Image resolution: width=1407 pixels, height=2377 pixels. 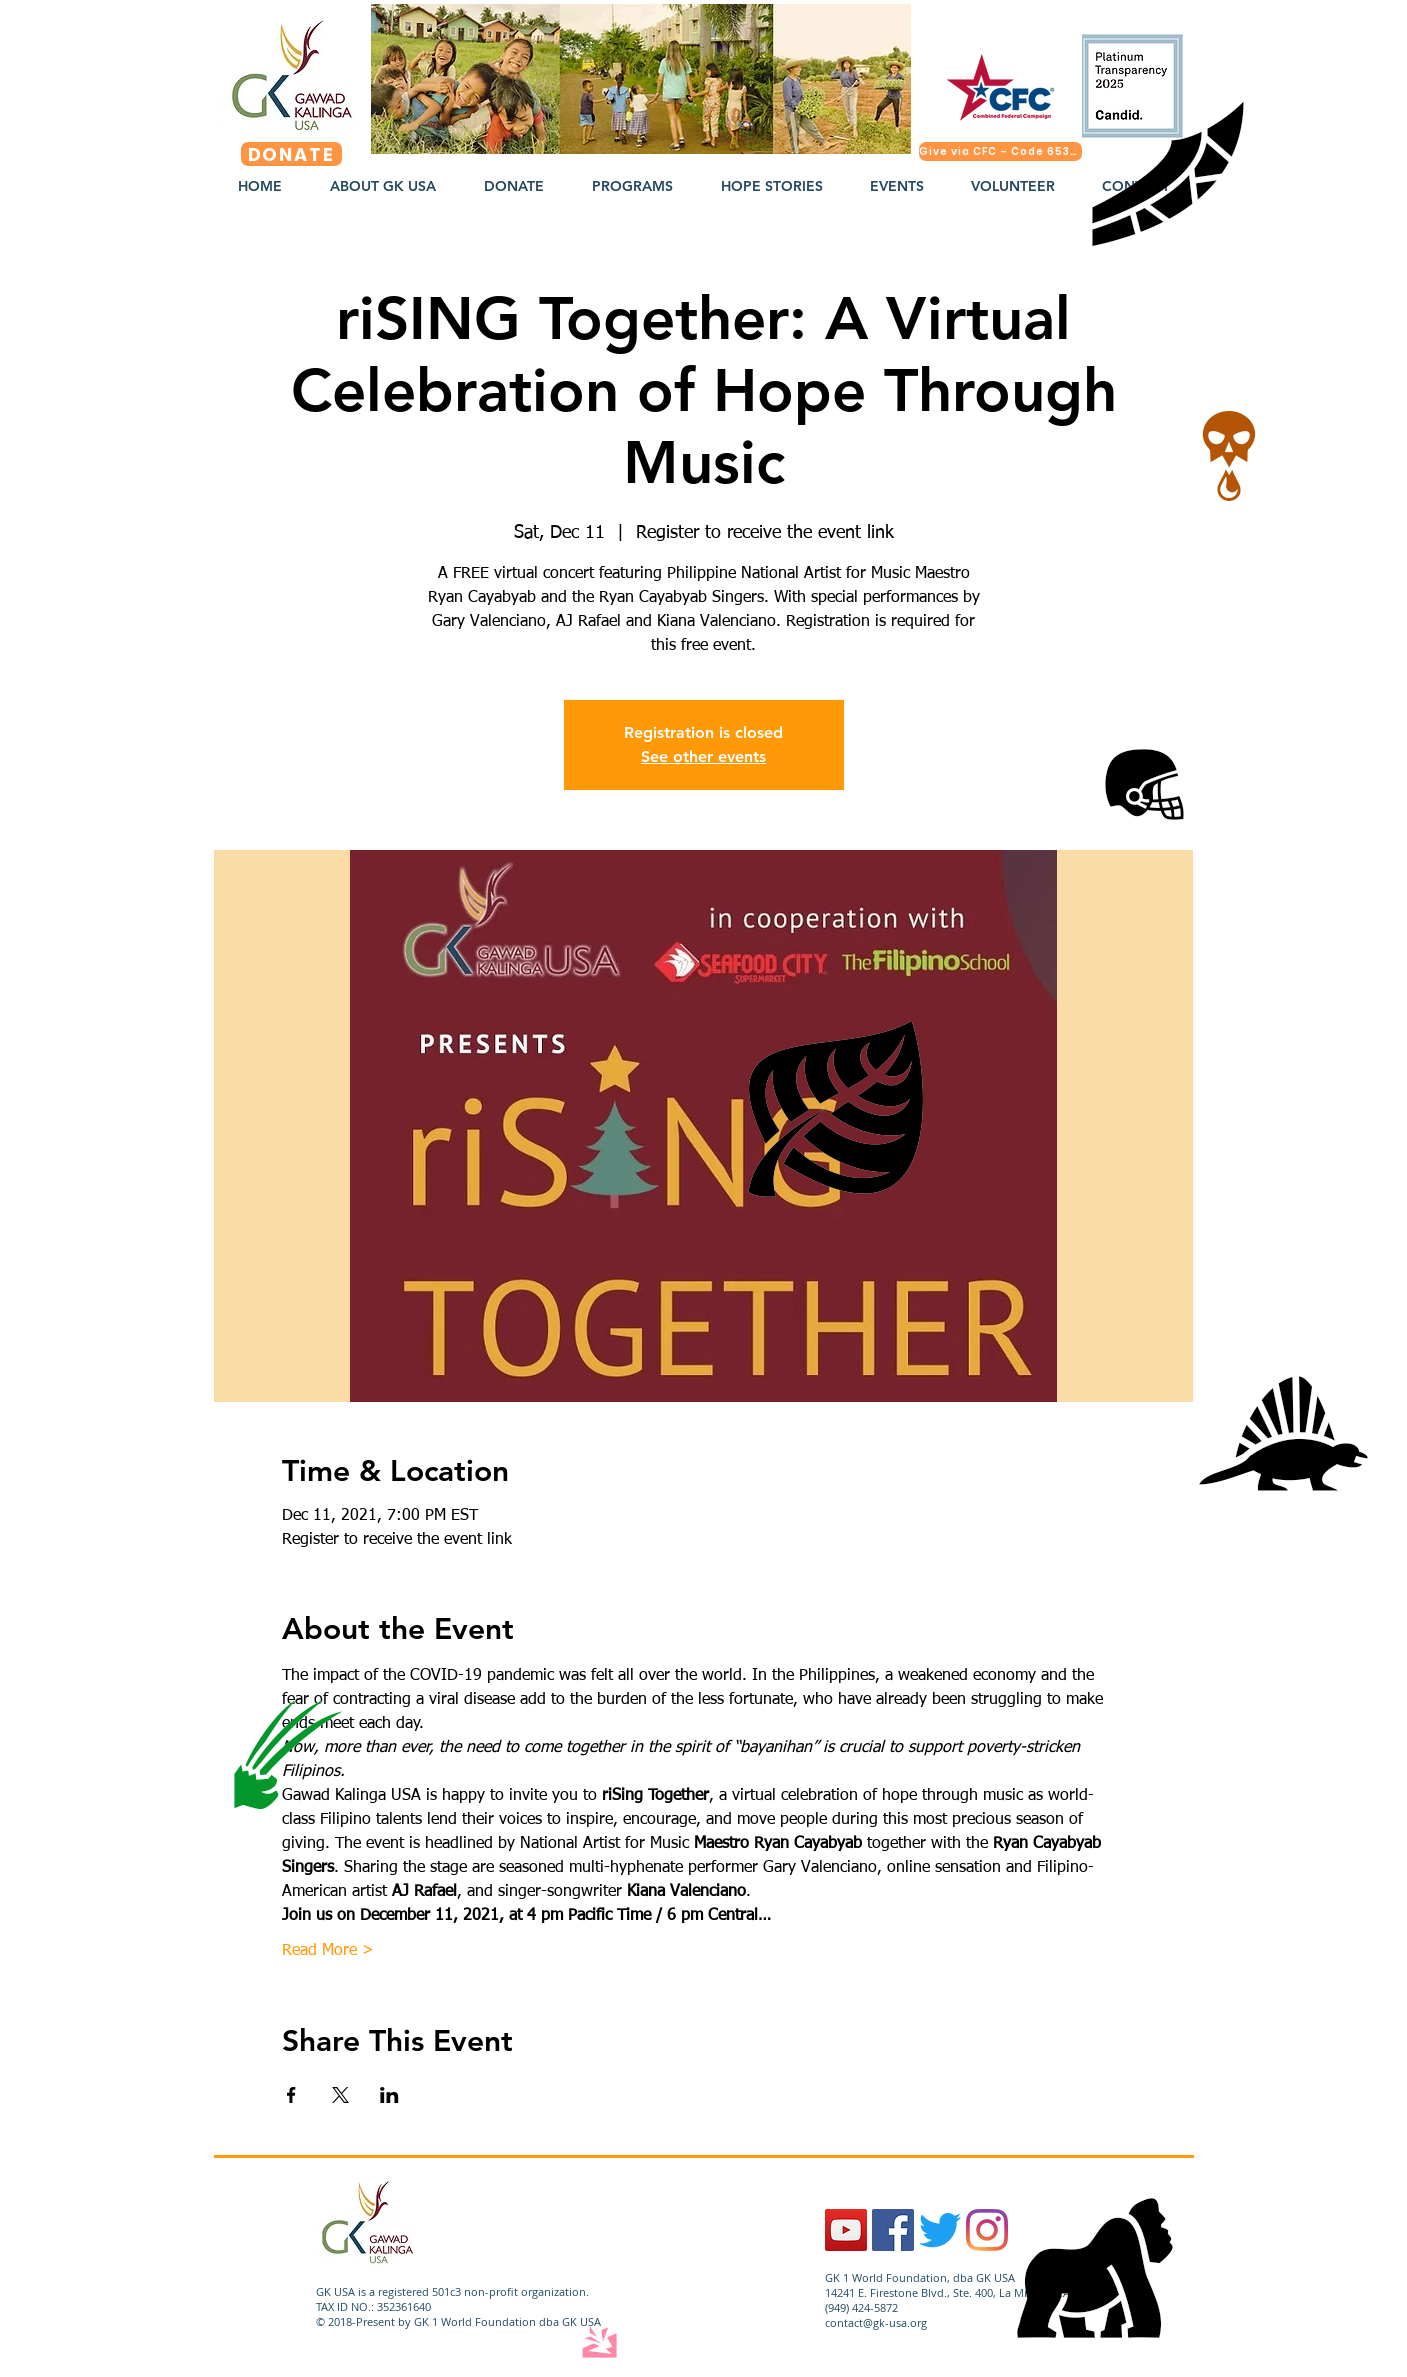 What do you see at coordinates (1144, 784) in the screenshot?
I see `access american football content or games` at bounding box center [1144, 784].